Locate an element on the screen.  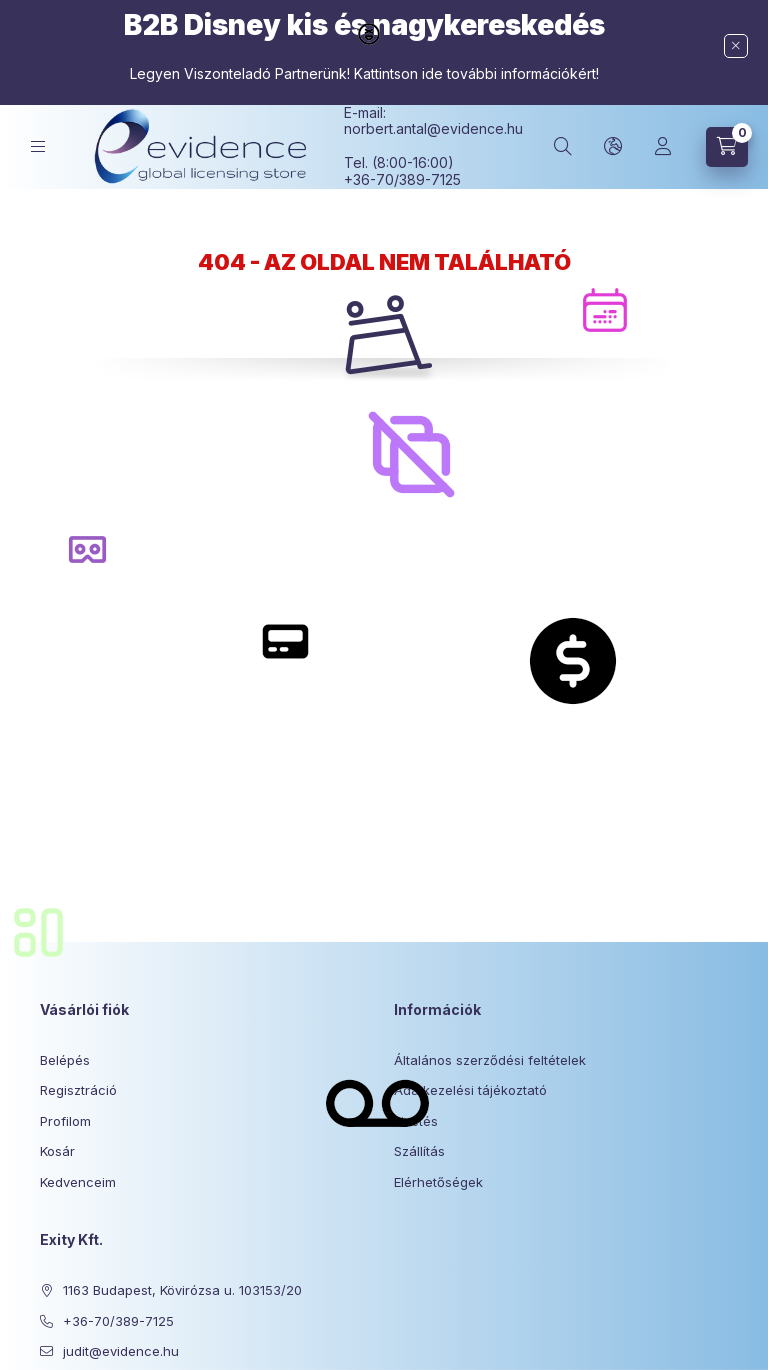
switch to layout view is located at coordinates (38, 932).